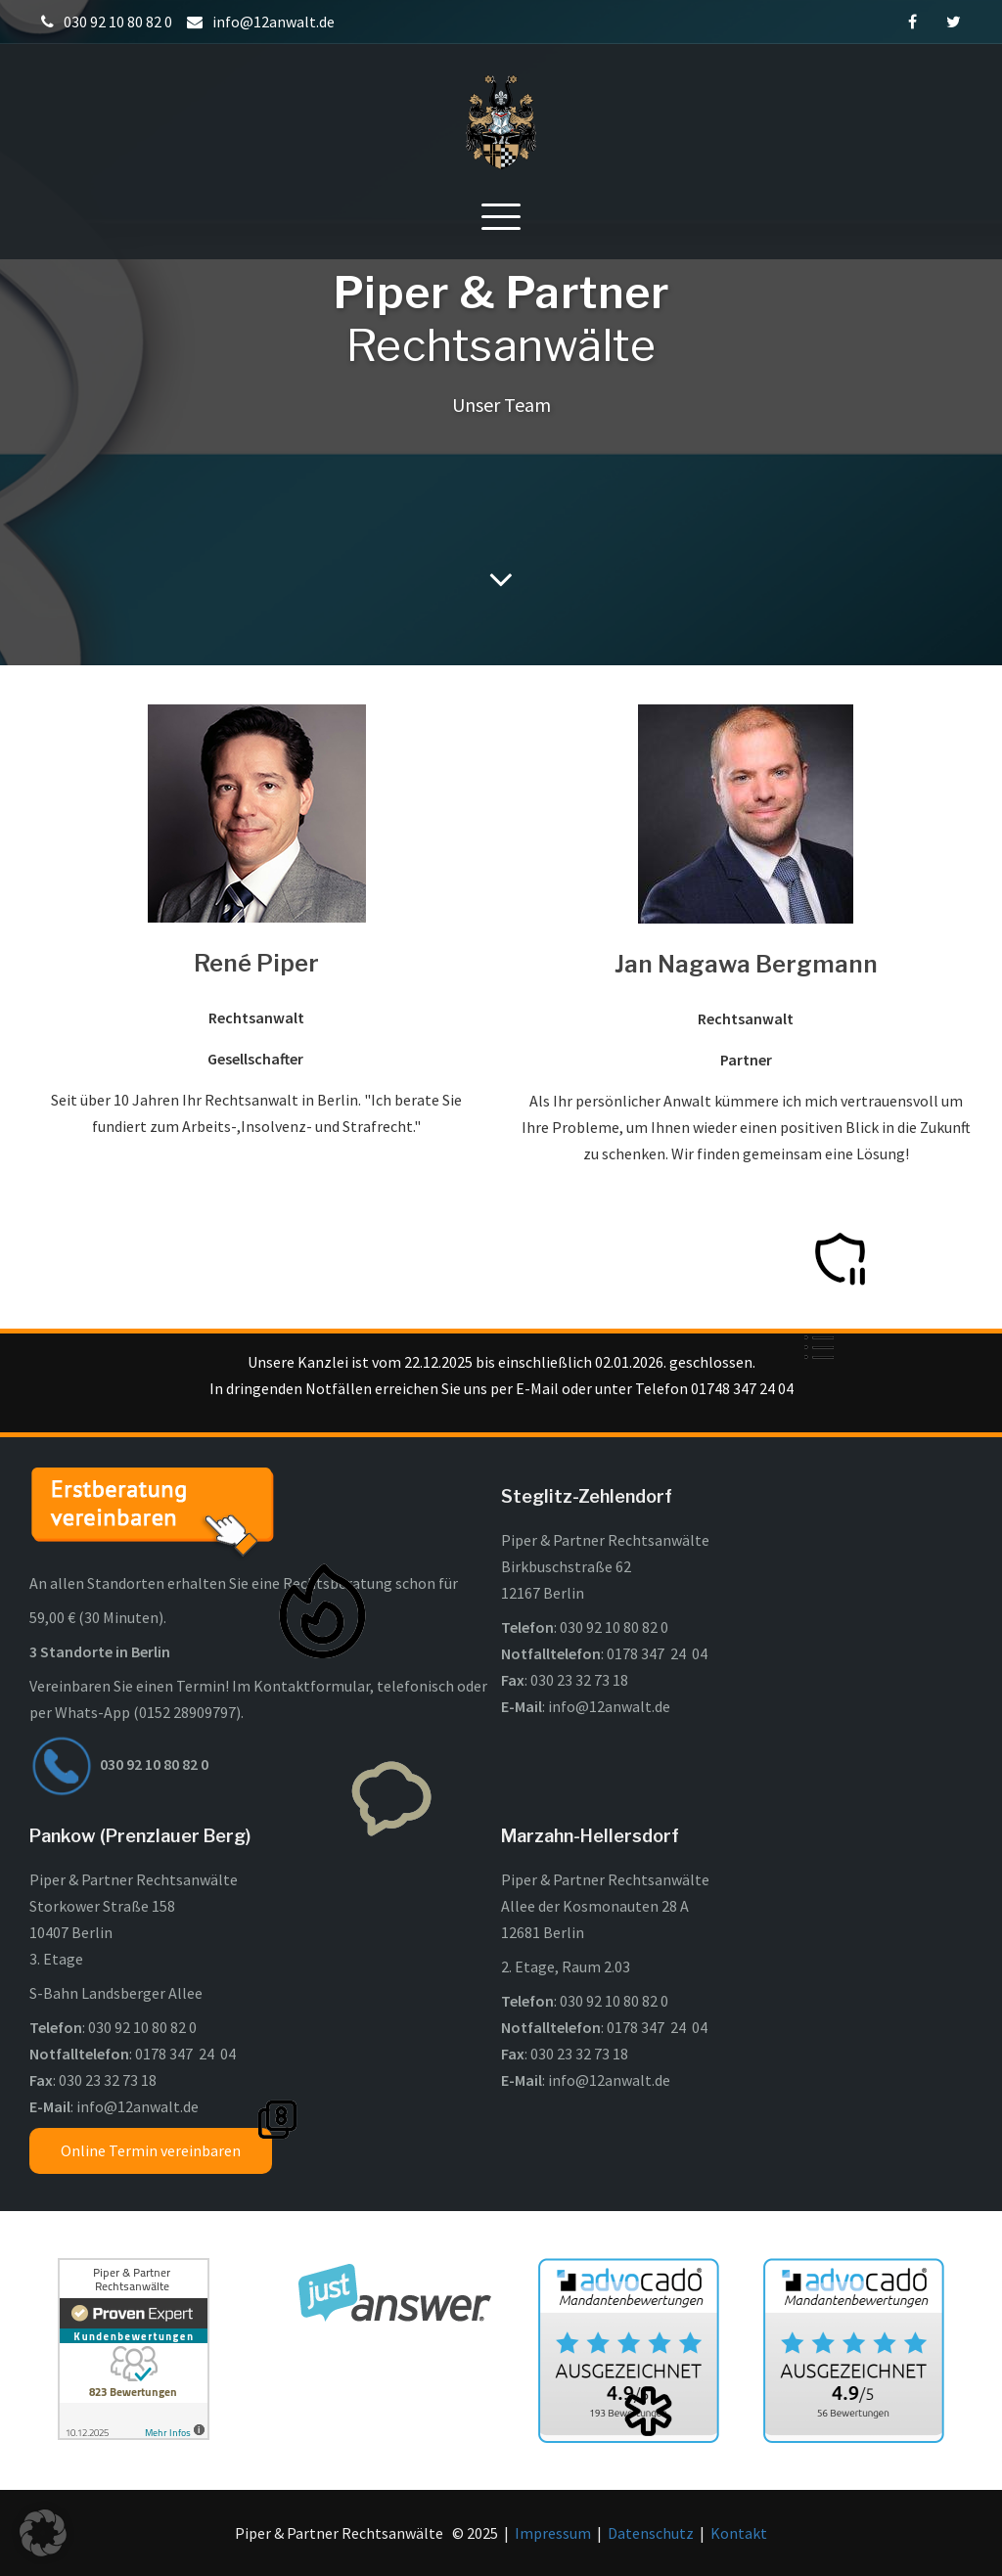 Image resolution: width=1002 pixels, height=2576 pixels. I want to click on open chat or messaging, so click(389, 1798).